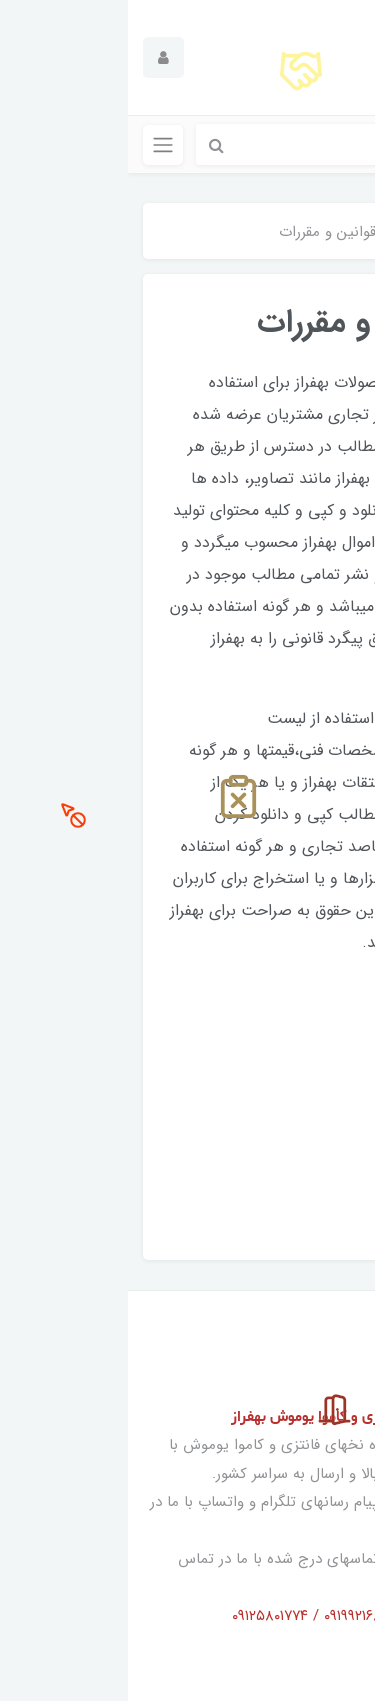 The width and height of the screenshot is (375, 1701). I want to click on clear clipboard contents, so click(238, 796).